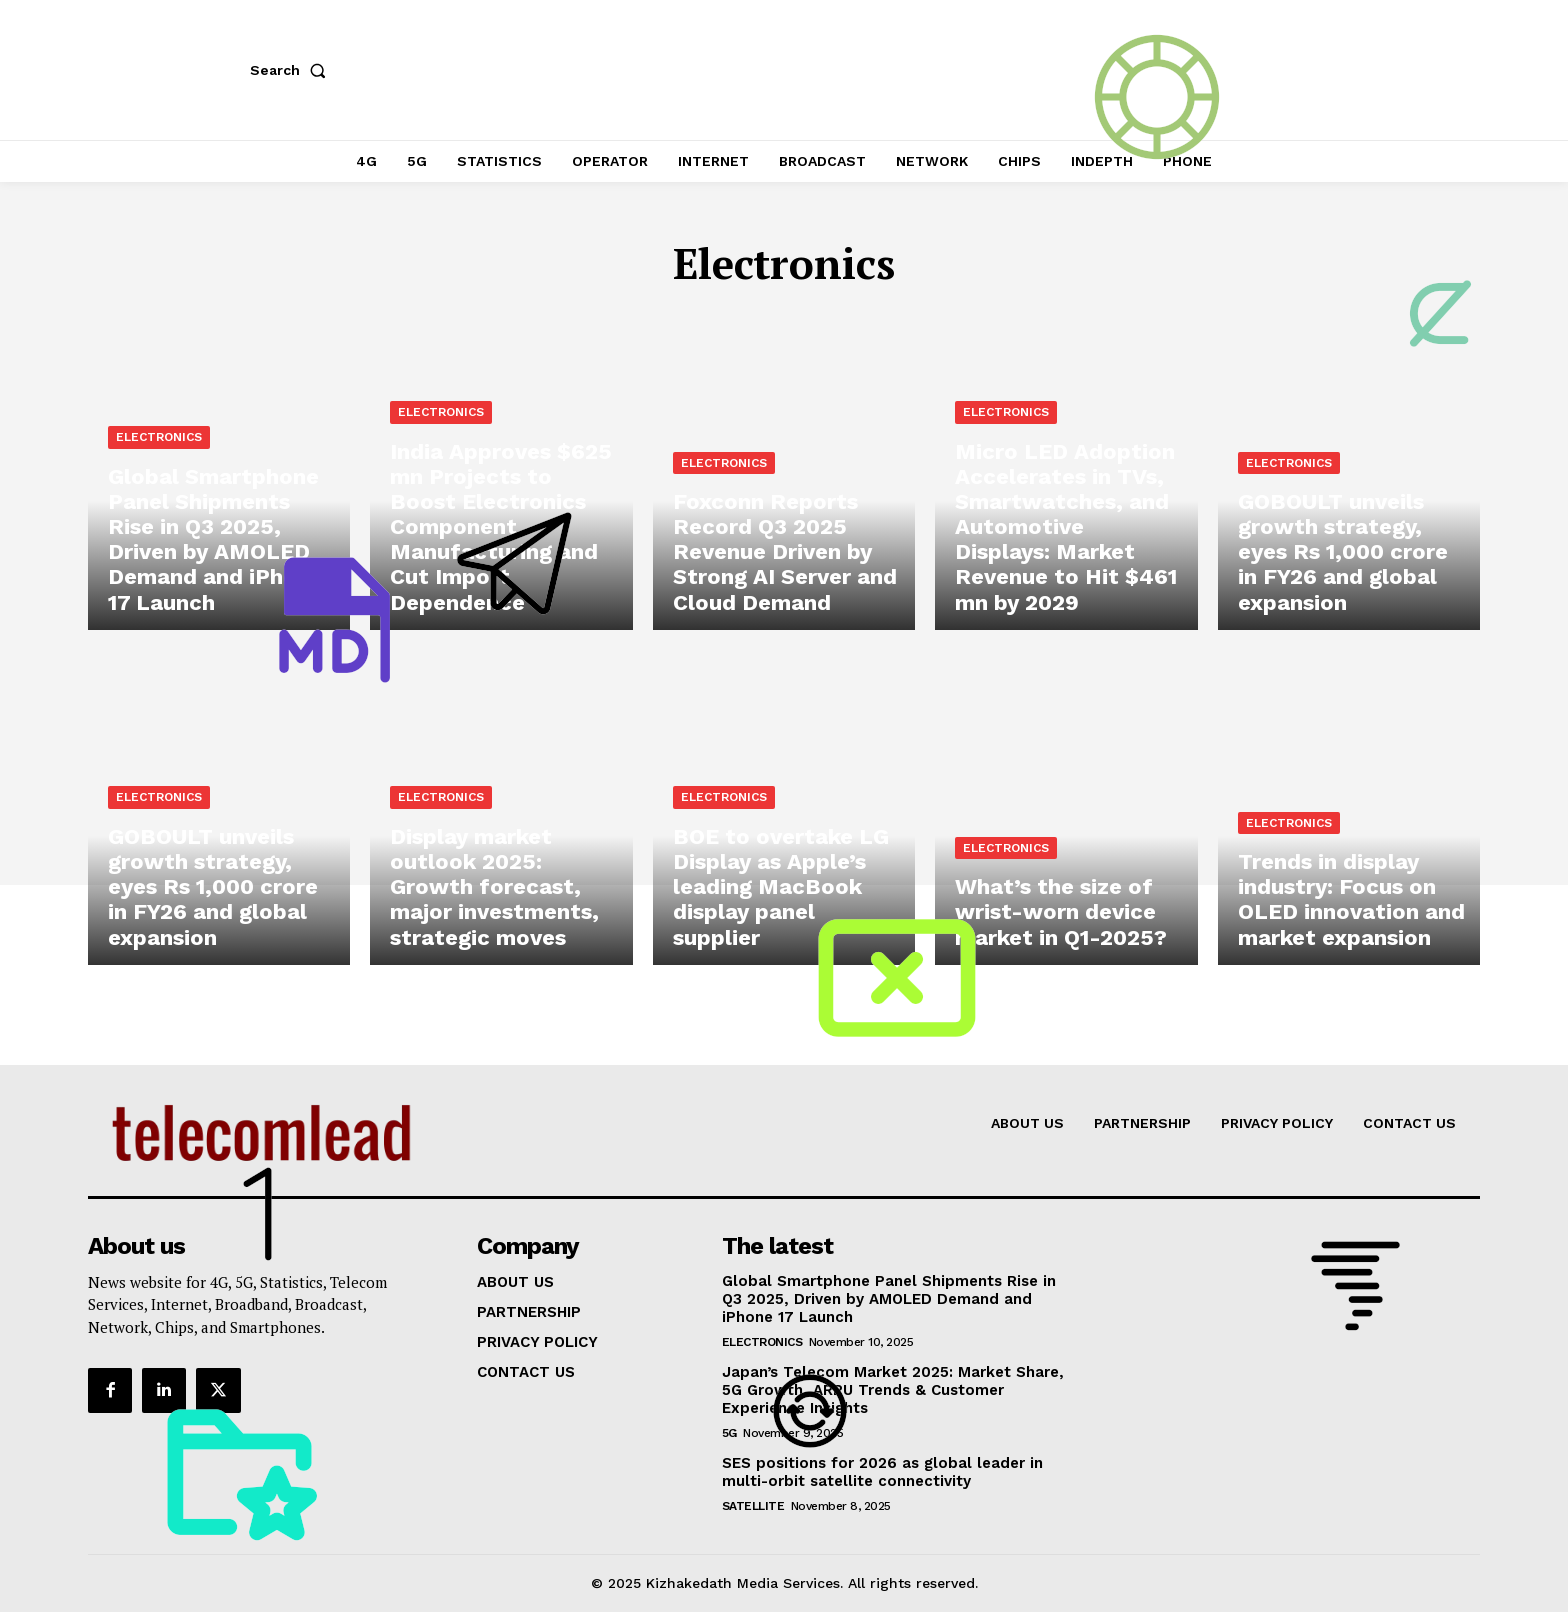 The image size is (1568, 1612). Describe the element at coordinates (897, 978) in the screenshot. I see `close or dismiss a modal window` at that location.